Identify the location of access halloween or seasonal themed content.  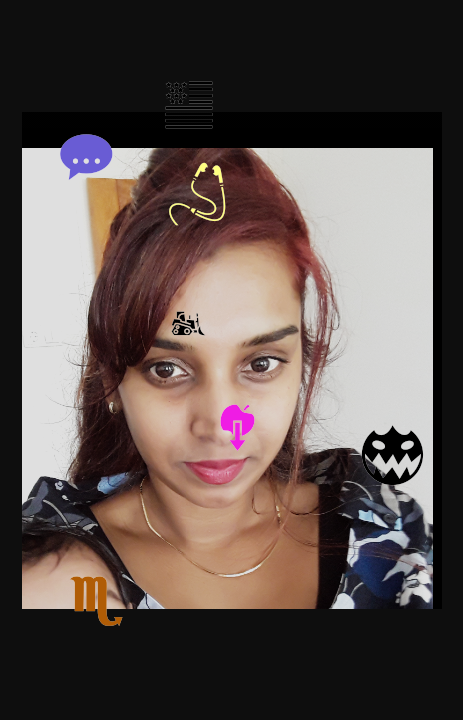
(392, 456).